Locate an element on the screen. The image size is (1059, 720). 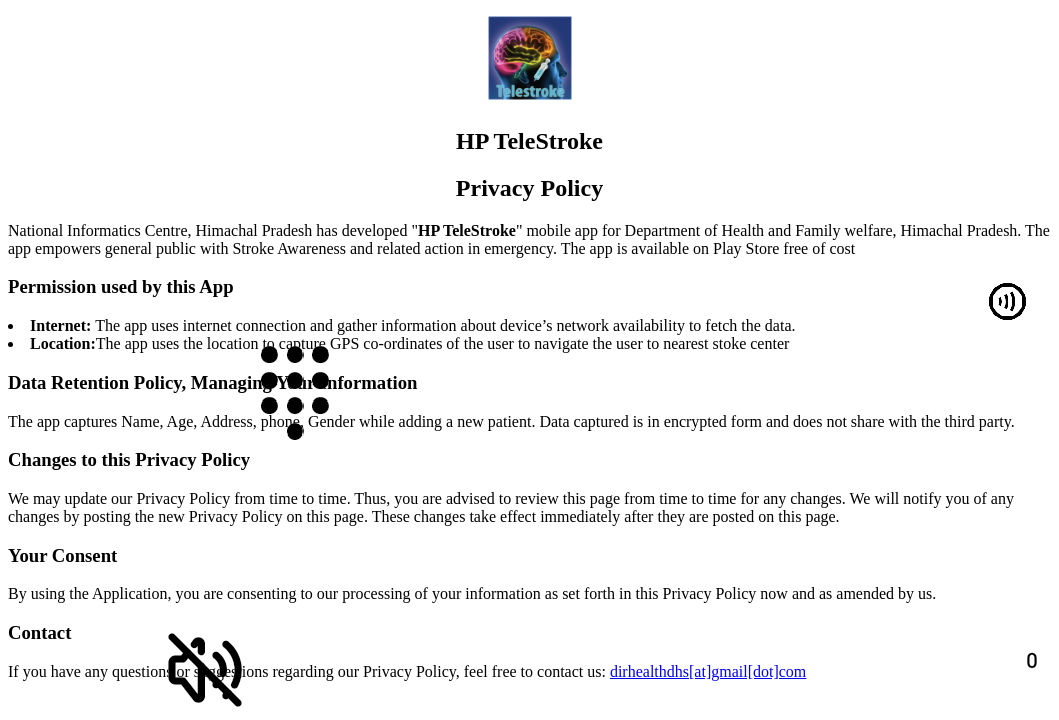
mute audio is located at coordinates (205, 670).